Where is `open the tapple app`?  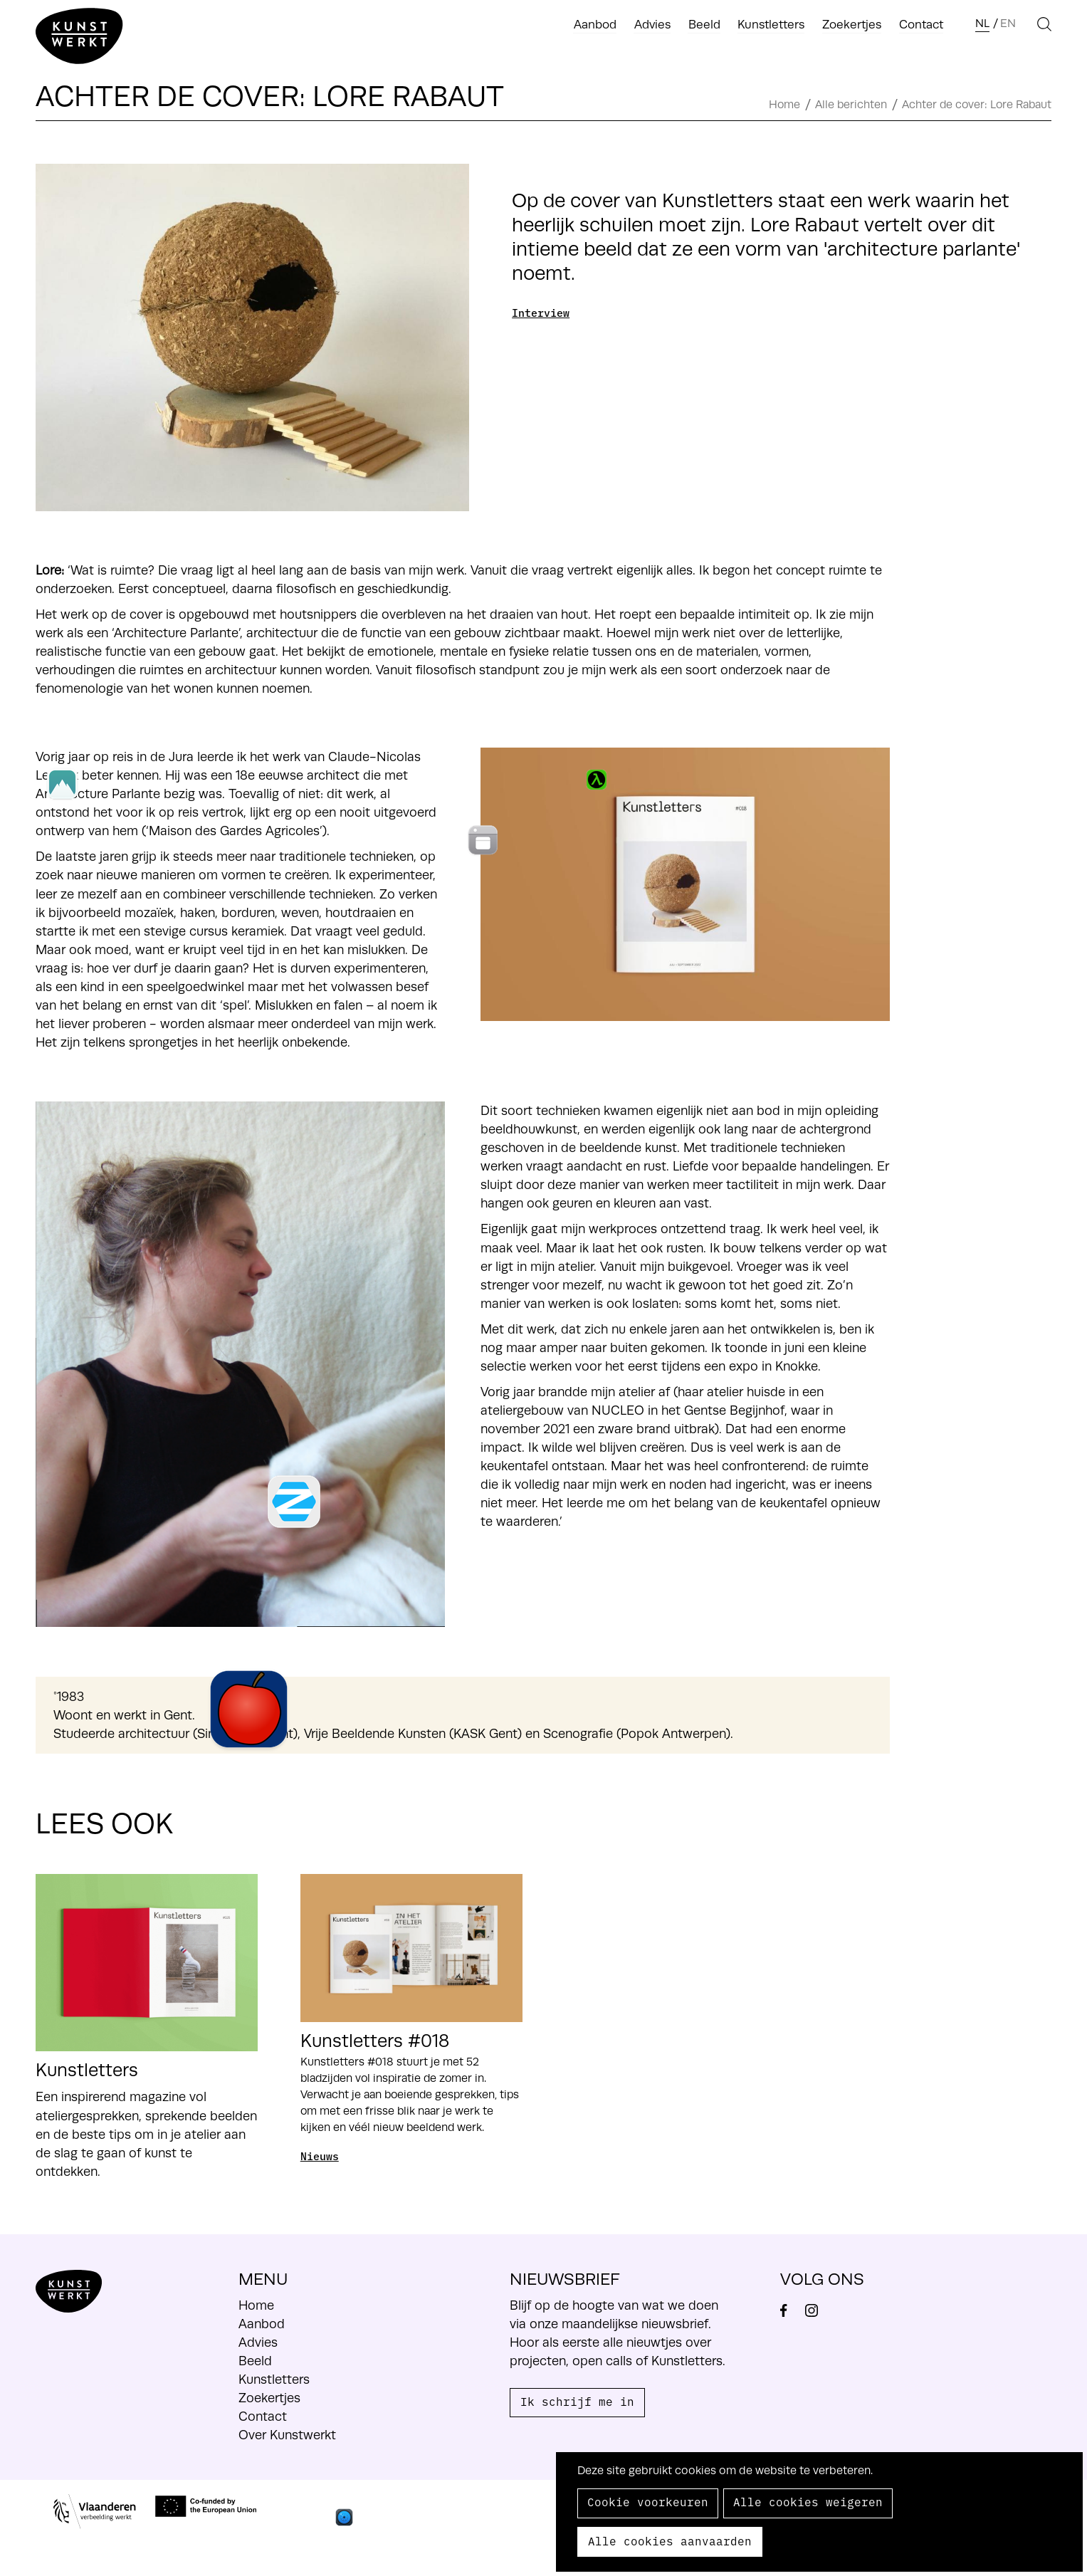
open the tapple app is located at coordinates (248, 1709).